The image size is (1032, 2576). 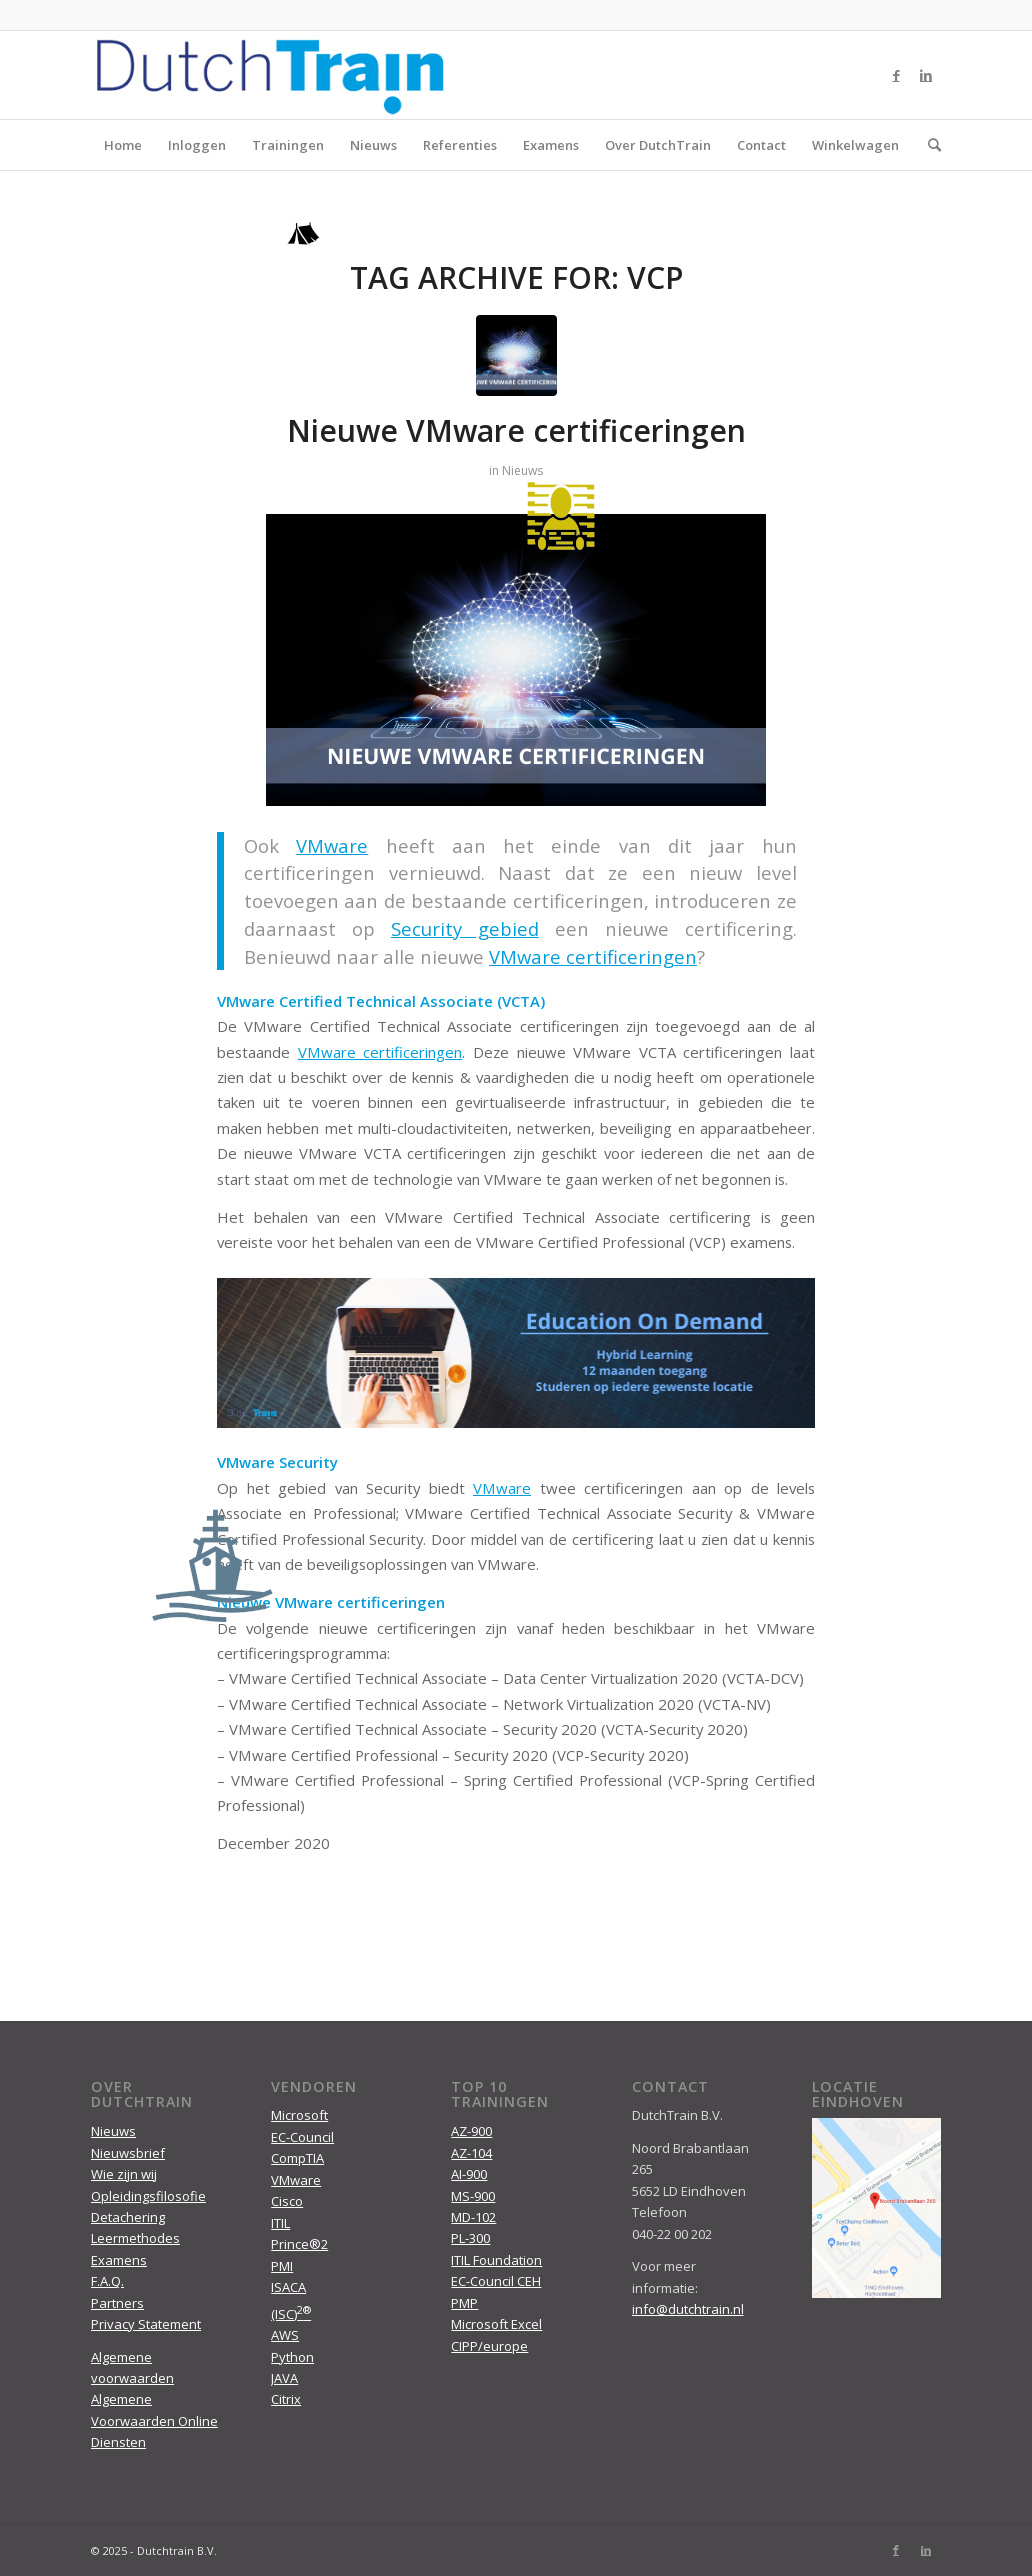 I want to click on view criminal record or booking photo, so click(x=561, y=516).